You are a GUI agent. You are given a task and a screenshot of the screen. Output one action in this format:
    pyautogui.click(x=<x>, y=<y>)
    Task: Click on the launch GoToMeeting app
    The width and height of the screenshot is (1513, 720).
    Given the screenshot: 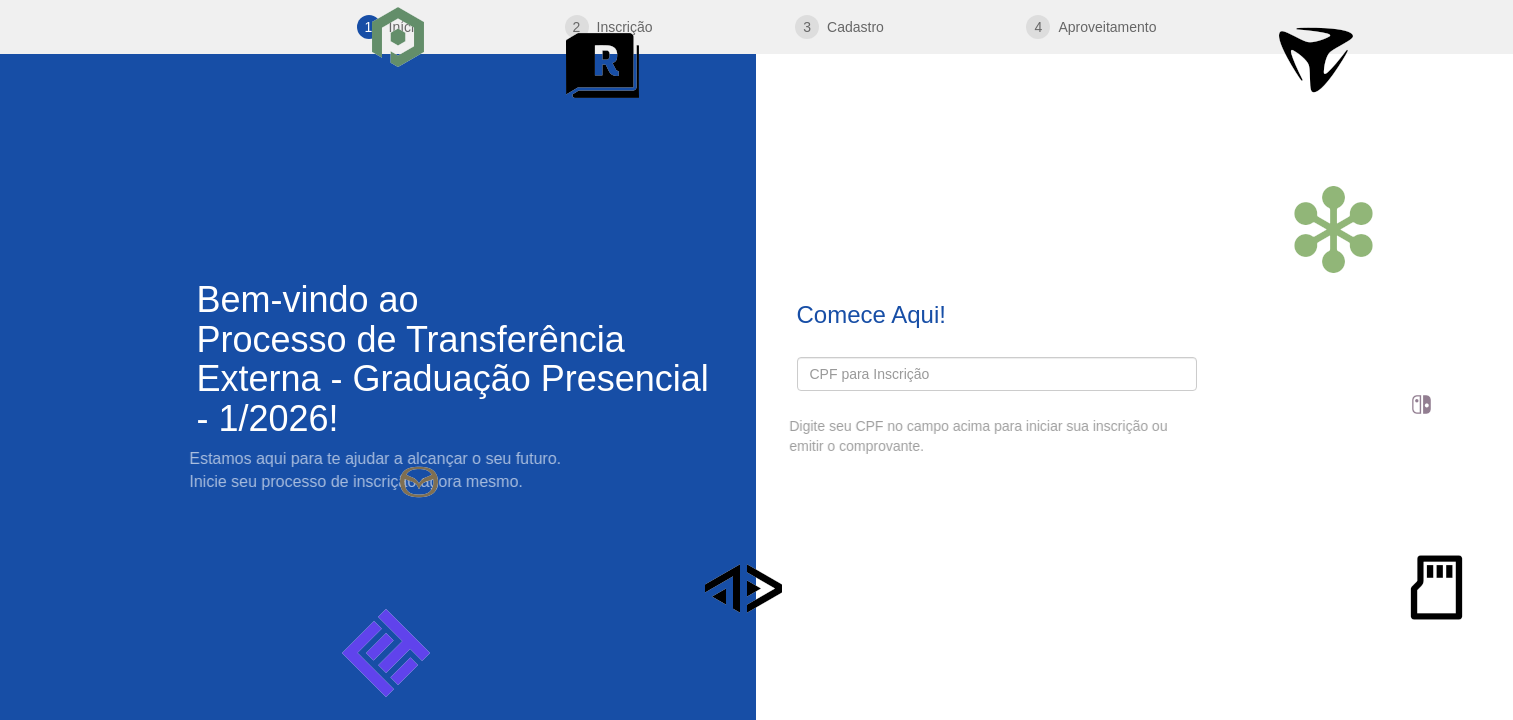 What is the action you would take?
    pyautogui.click(x=1333, y=229)
    